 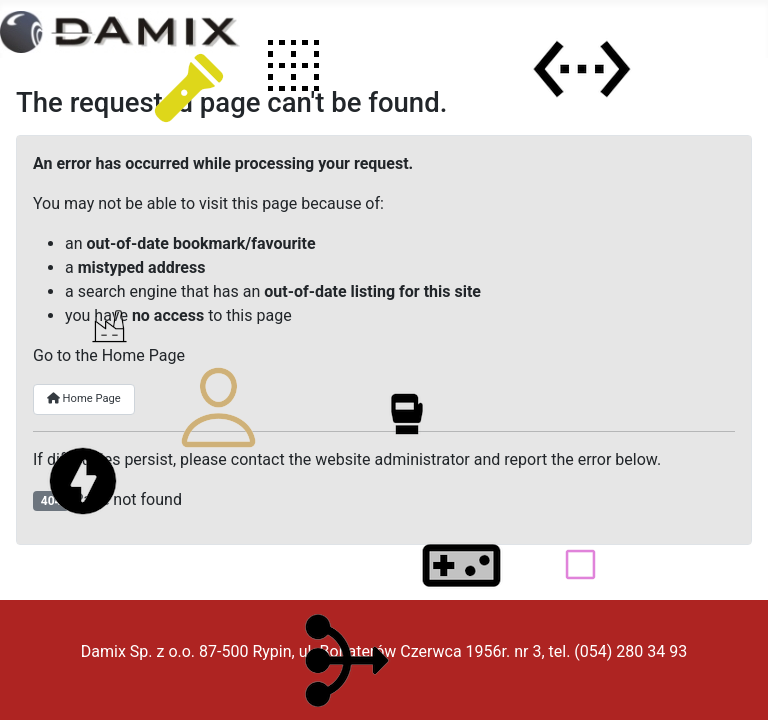 I want to click on indicates offline or cached content available, so click(x=83, y=481).